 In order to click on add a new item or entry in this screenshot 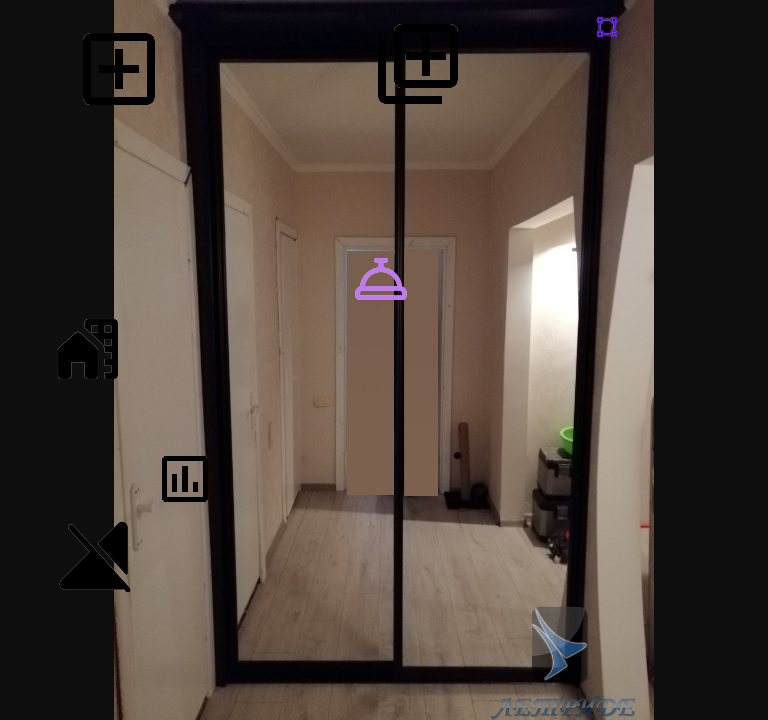, I will do `click(119, 69)`.